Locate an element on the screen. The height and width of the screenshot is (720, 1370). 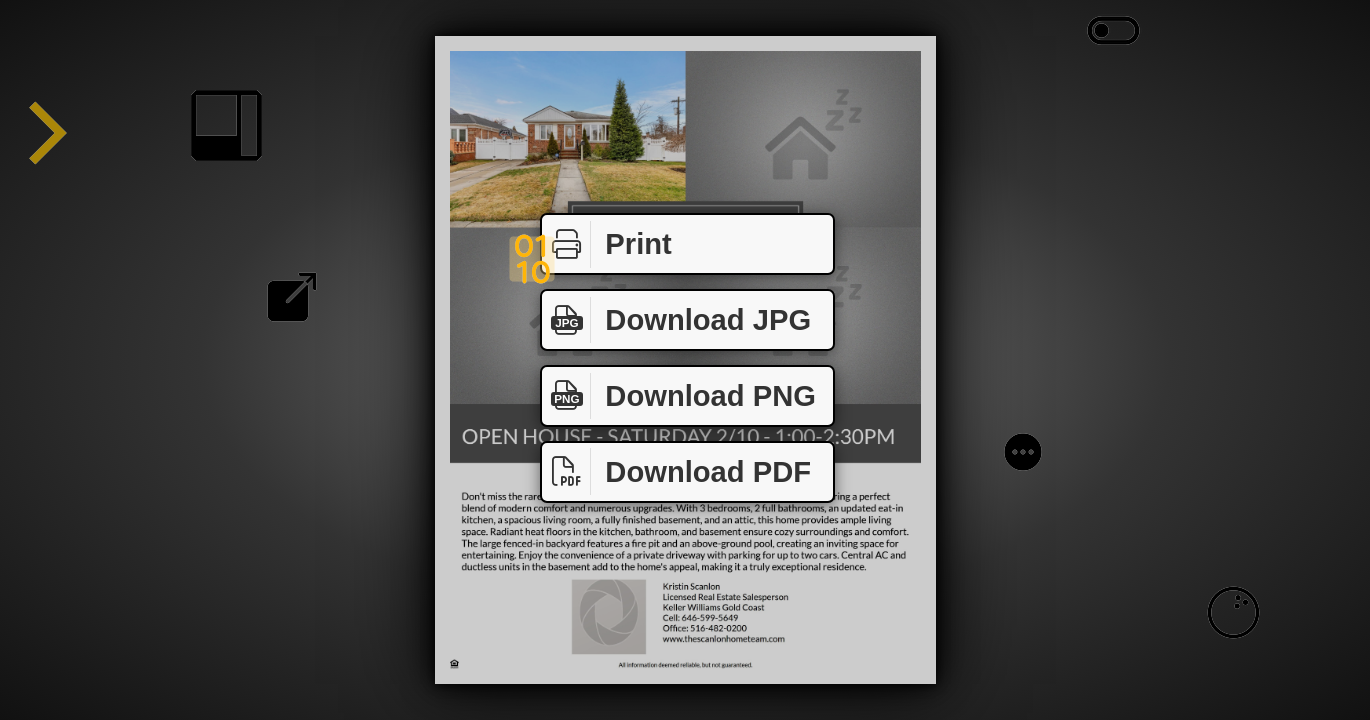
toggle switch in off position is located at coordinates (1113, 30).